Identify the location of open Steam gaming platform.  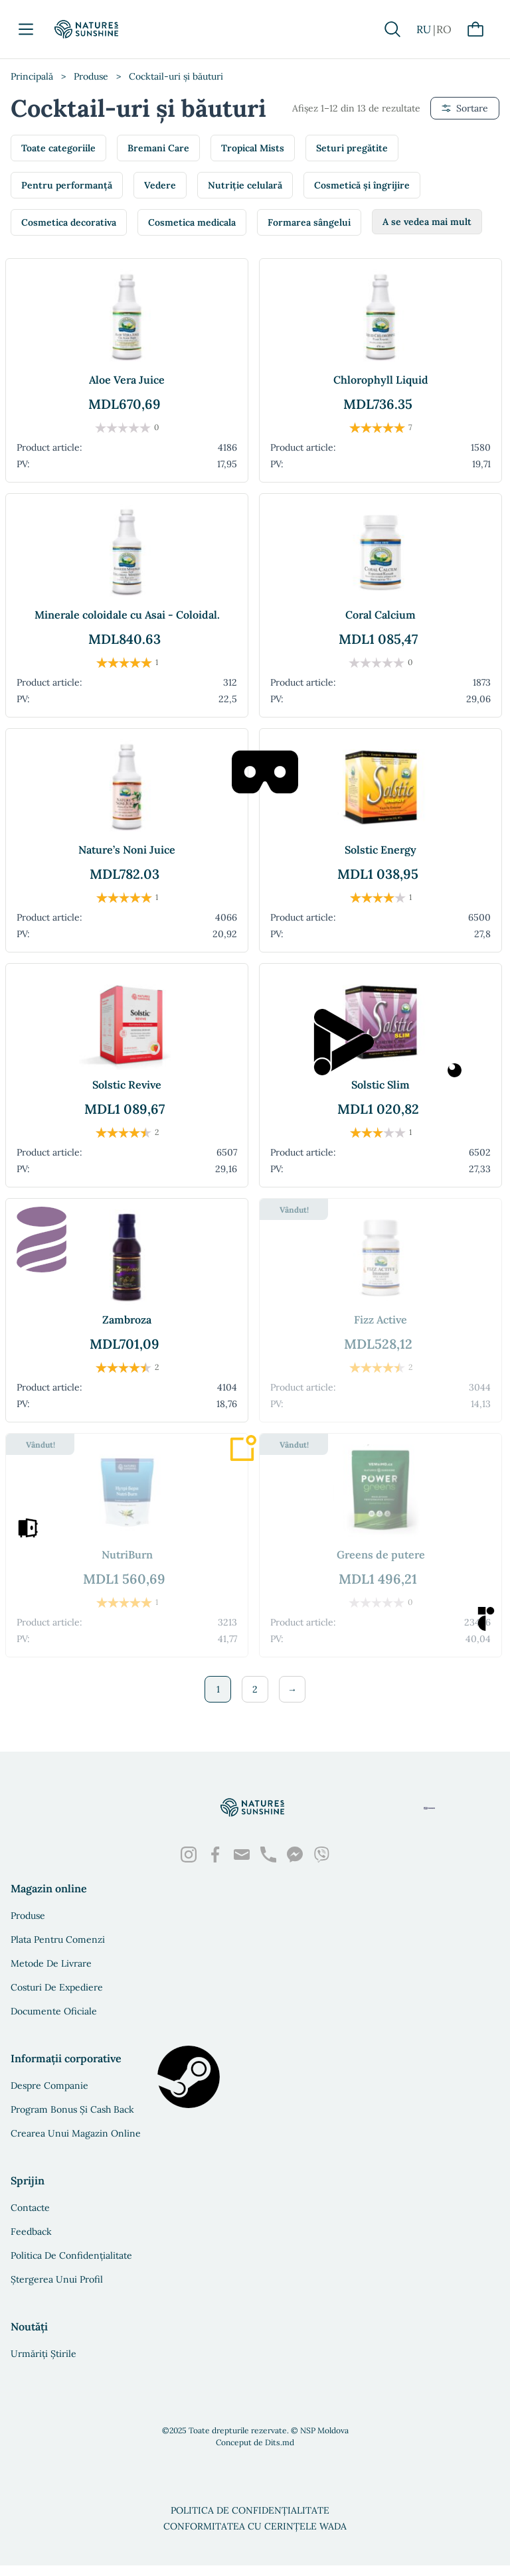
(189, 2077).